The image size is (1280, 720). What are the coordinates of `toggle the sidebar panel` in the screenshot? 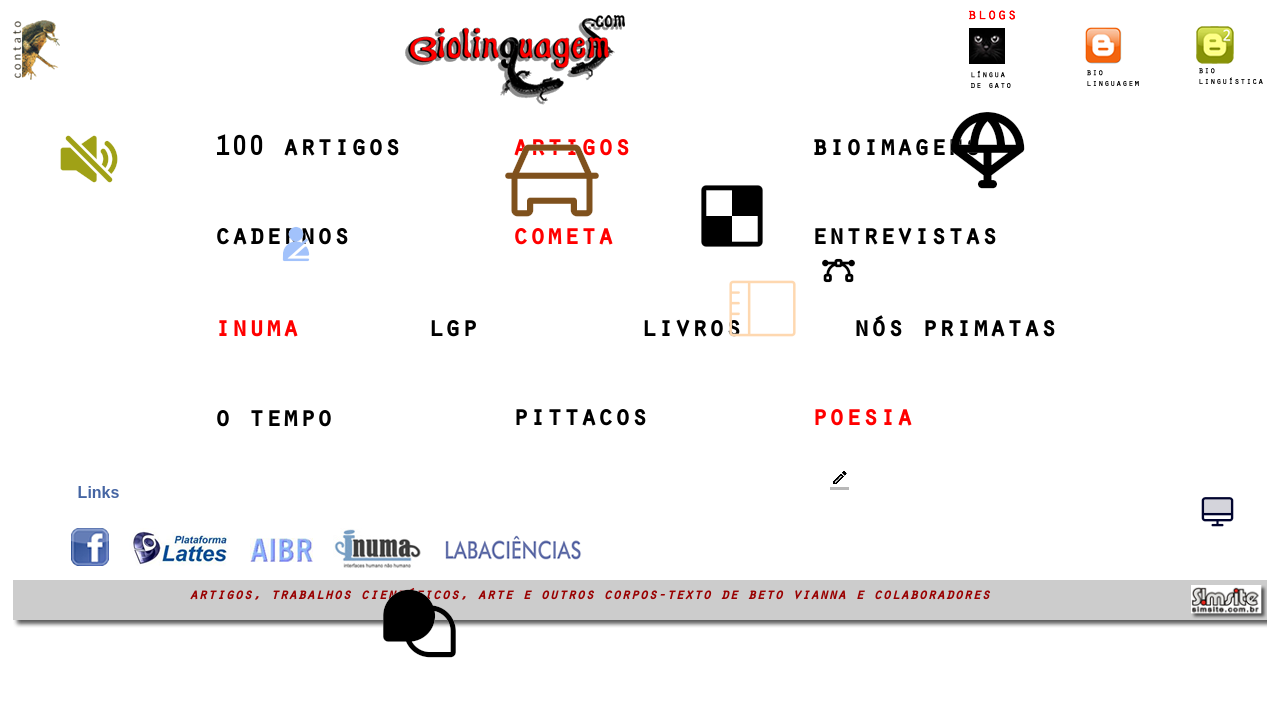 It's located at (762, 308).